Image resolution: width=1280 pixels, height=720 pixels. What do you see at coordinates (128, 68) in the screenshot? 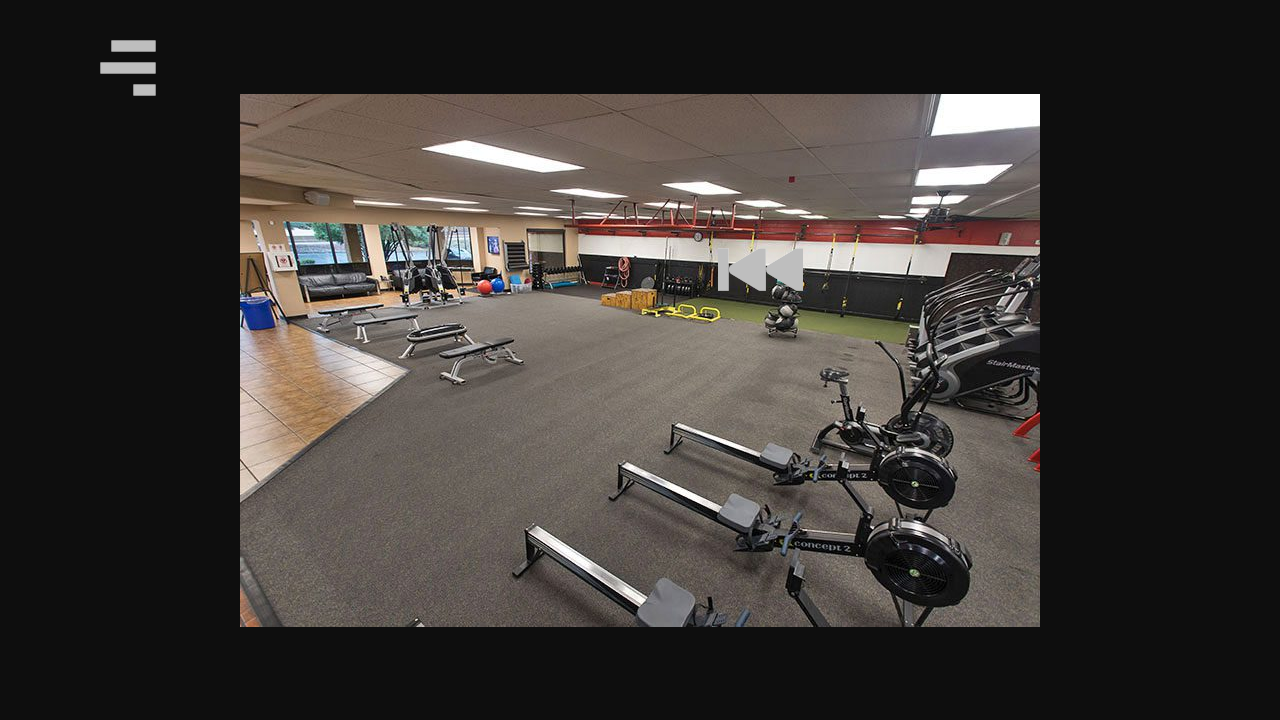
I see `align text to the right margin` at bounding box center [128, 68].